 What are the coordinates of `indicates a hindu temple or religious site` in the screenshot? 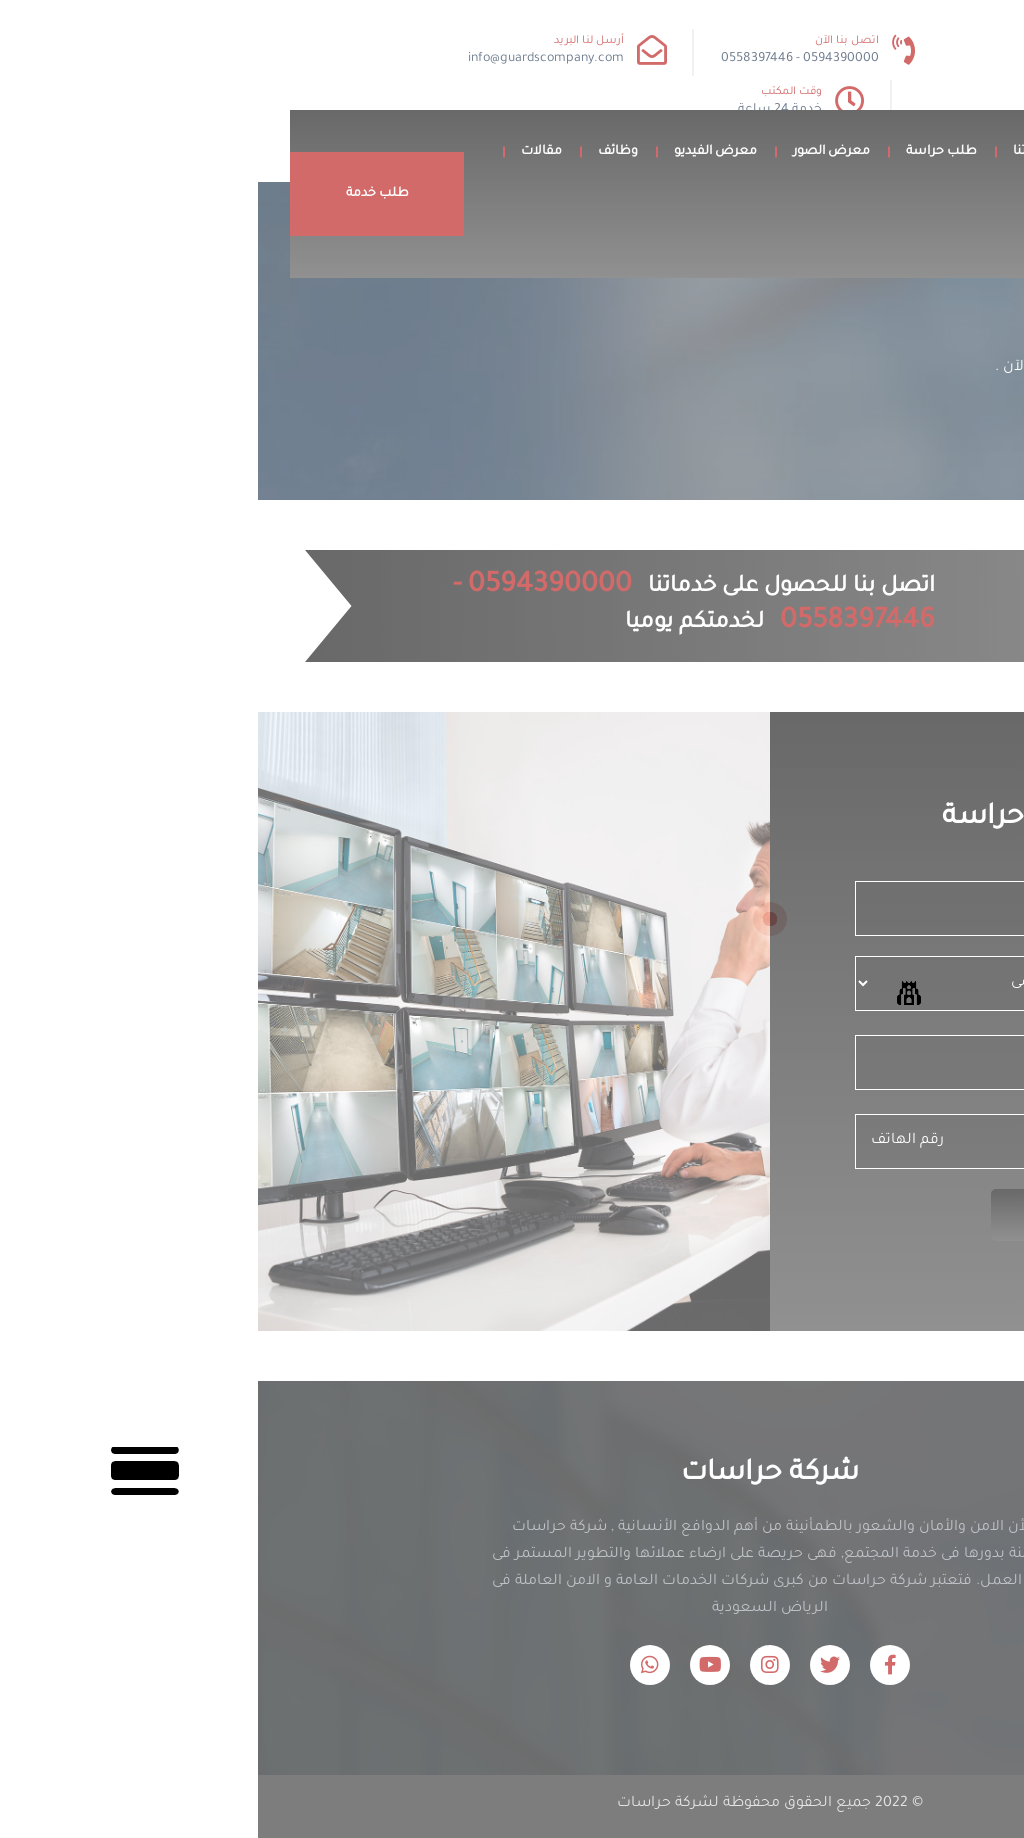 It's located at (909, 993).